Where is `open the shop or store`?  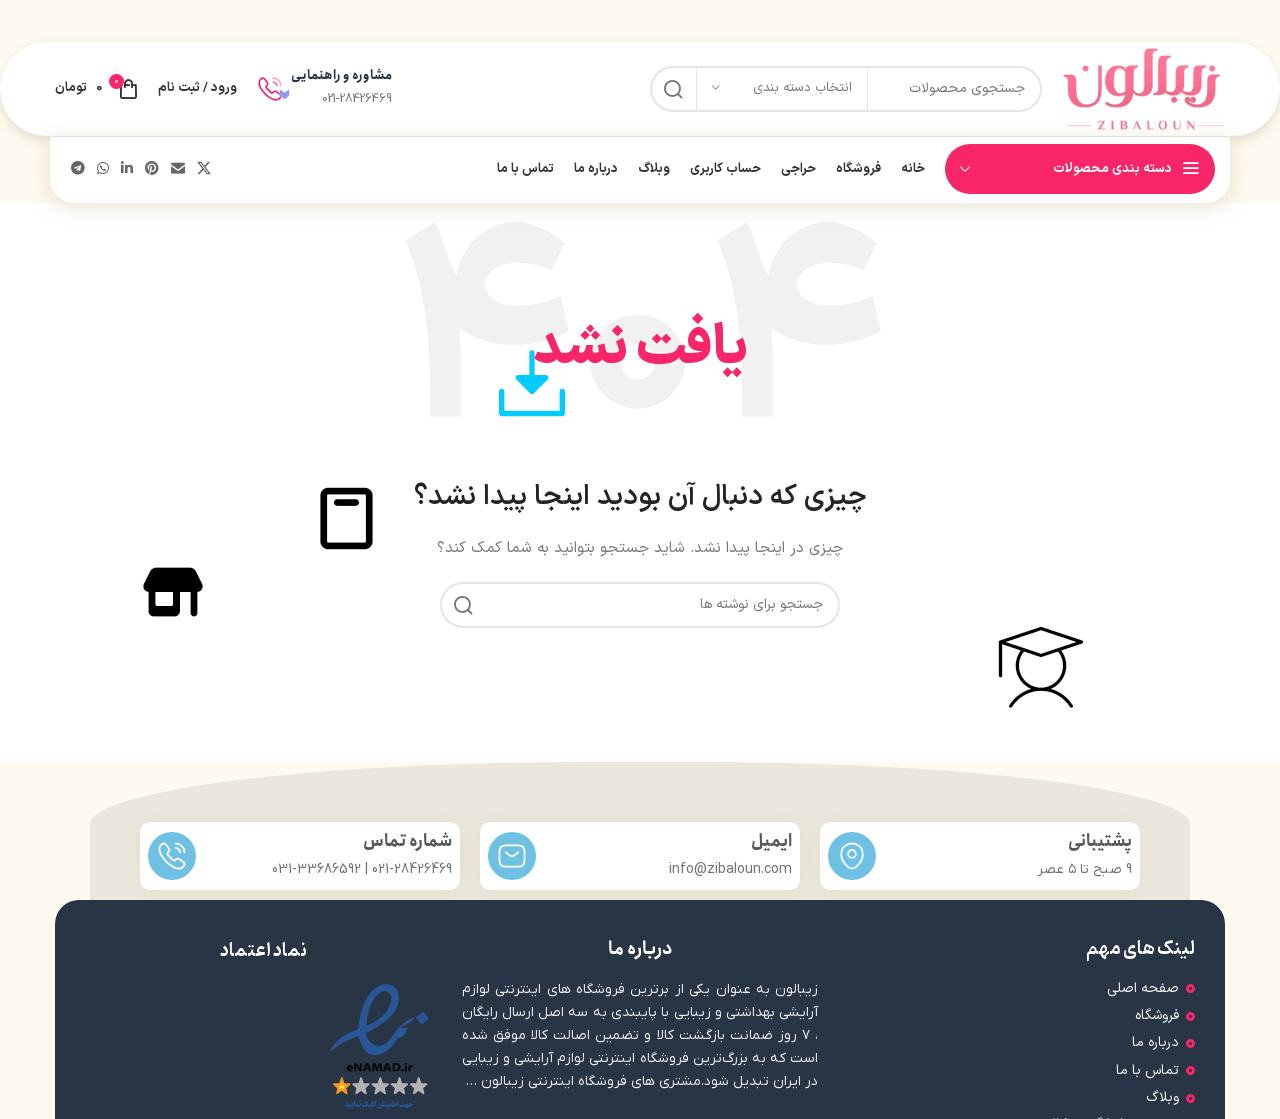 open the shop or store is located at coordinates (173, 592).